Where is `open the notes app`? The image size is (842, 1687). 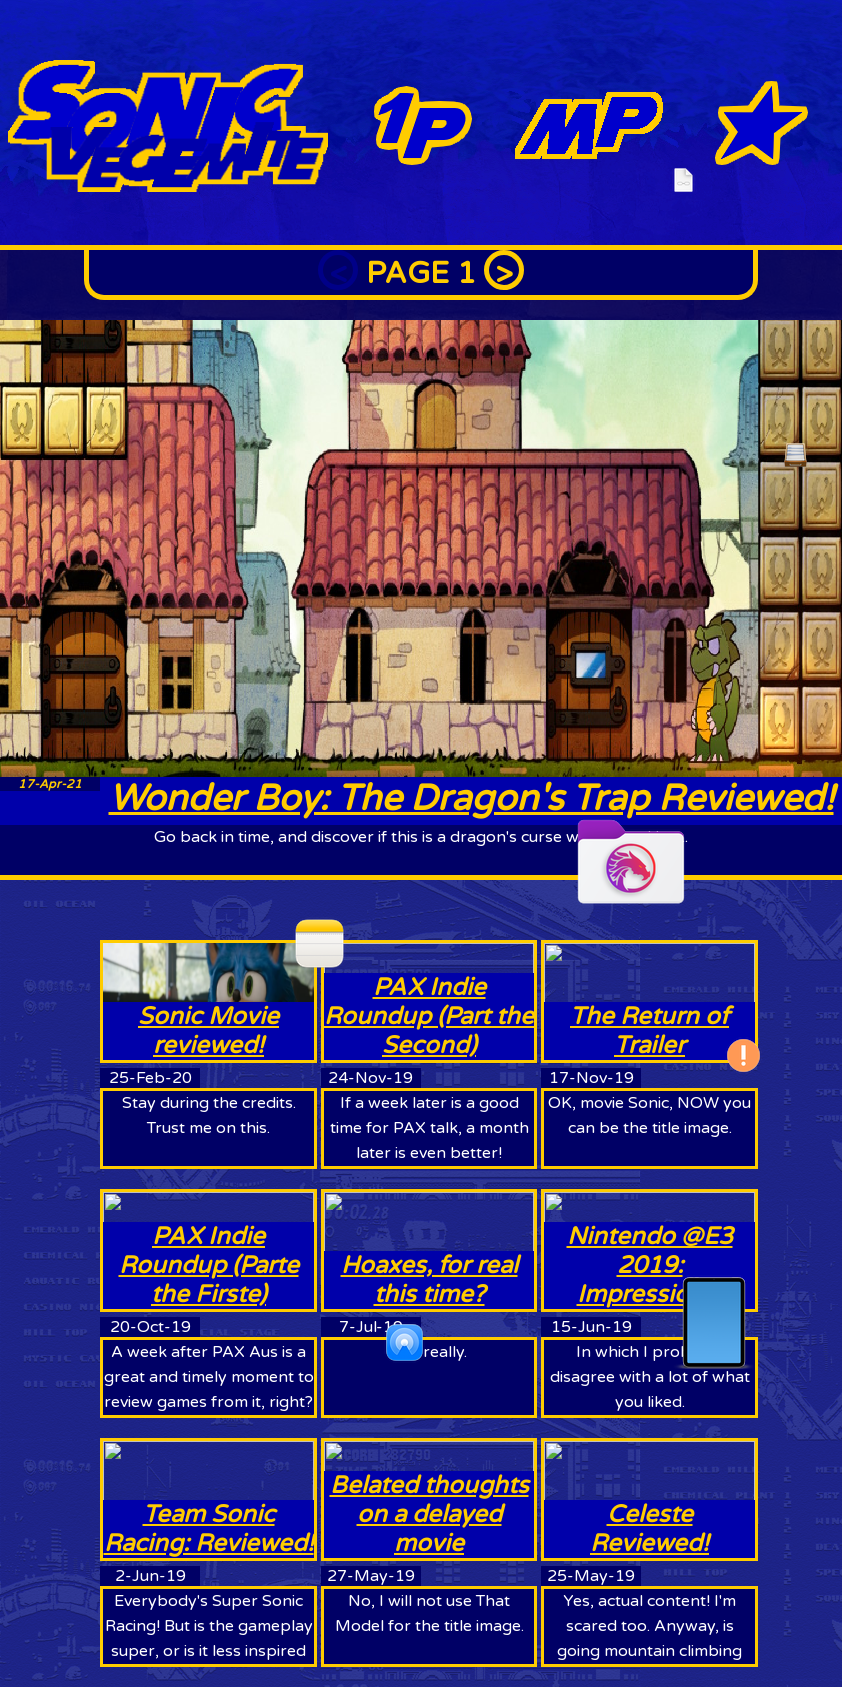 open the notes app is located at coordinates (319, 943).